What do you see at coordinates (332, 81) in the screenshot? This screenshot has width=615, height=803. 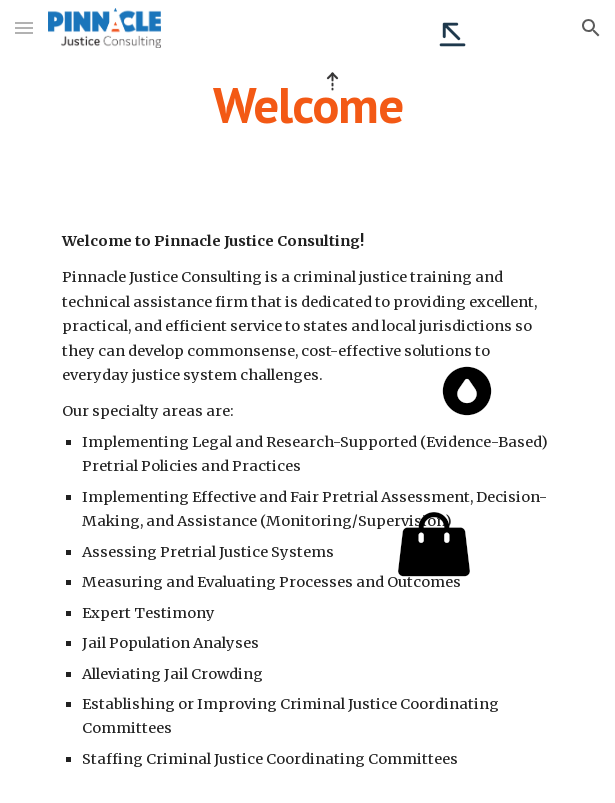 I see `upload in progress` at bounding box center [332, 81].